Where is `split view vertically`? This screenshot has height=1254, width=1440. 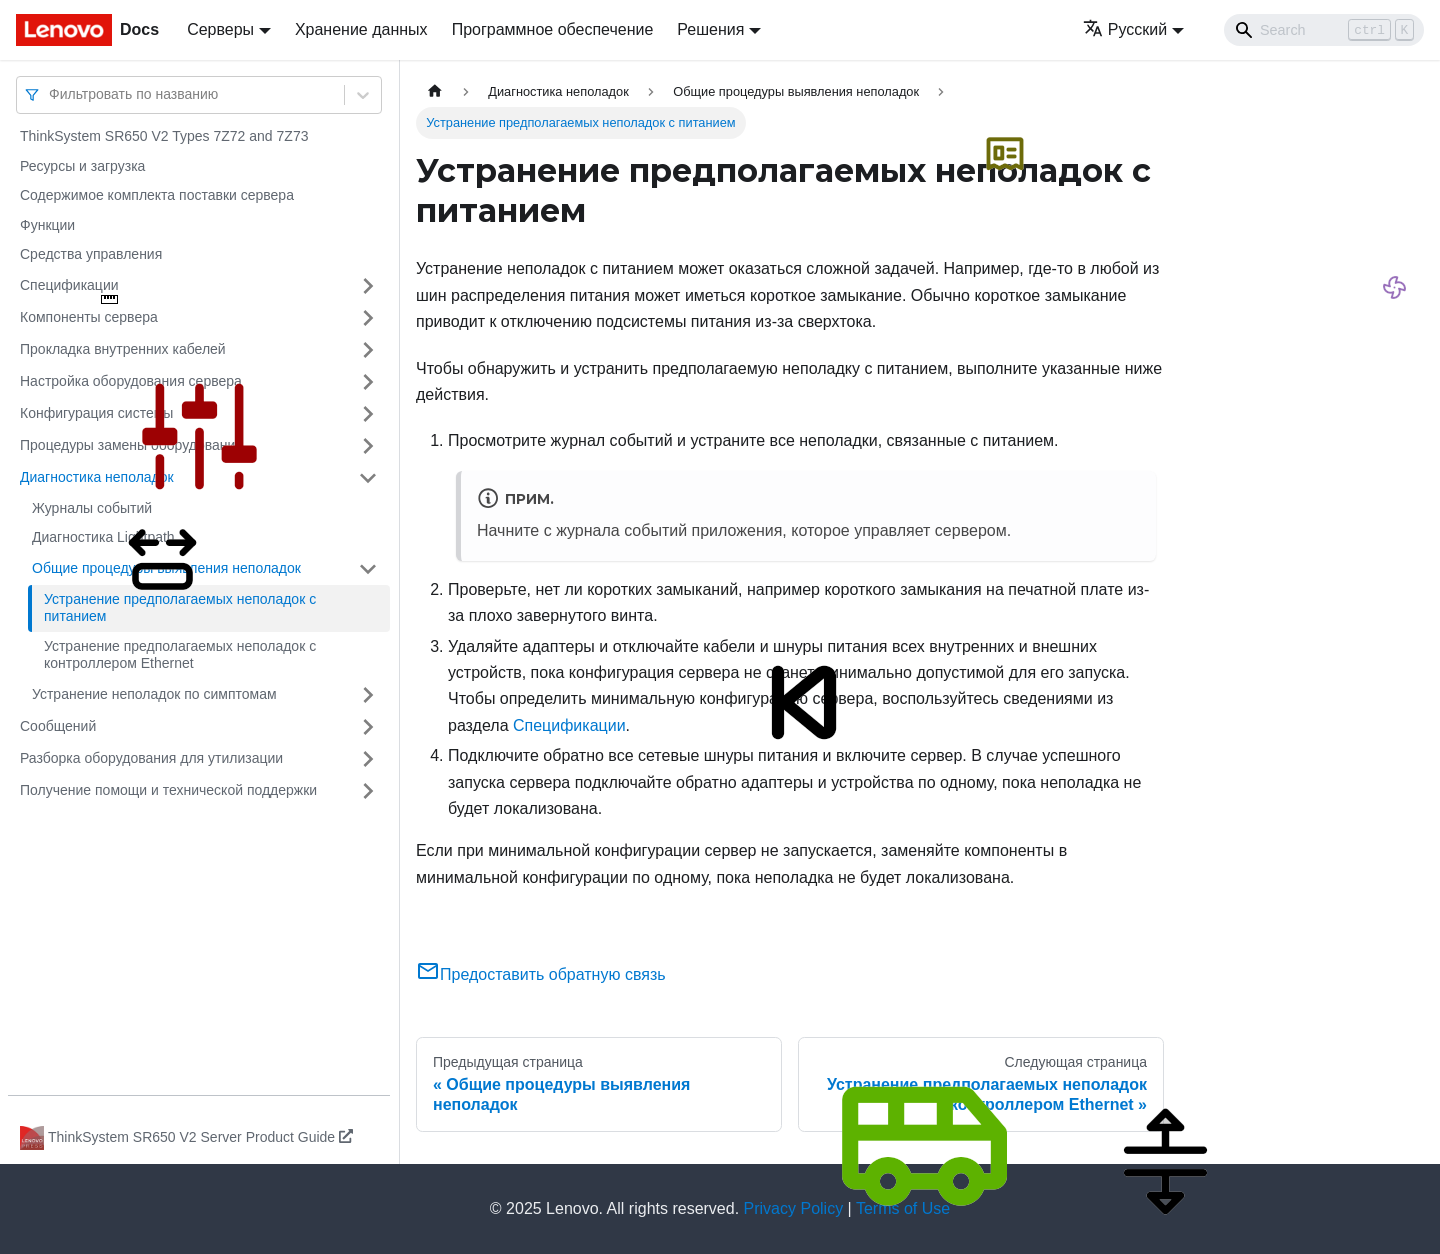 split view vertically is located at coordinates (1165, 1161).